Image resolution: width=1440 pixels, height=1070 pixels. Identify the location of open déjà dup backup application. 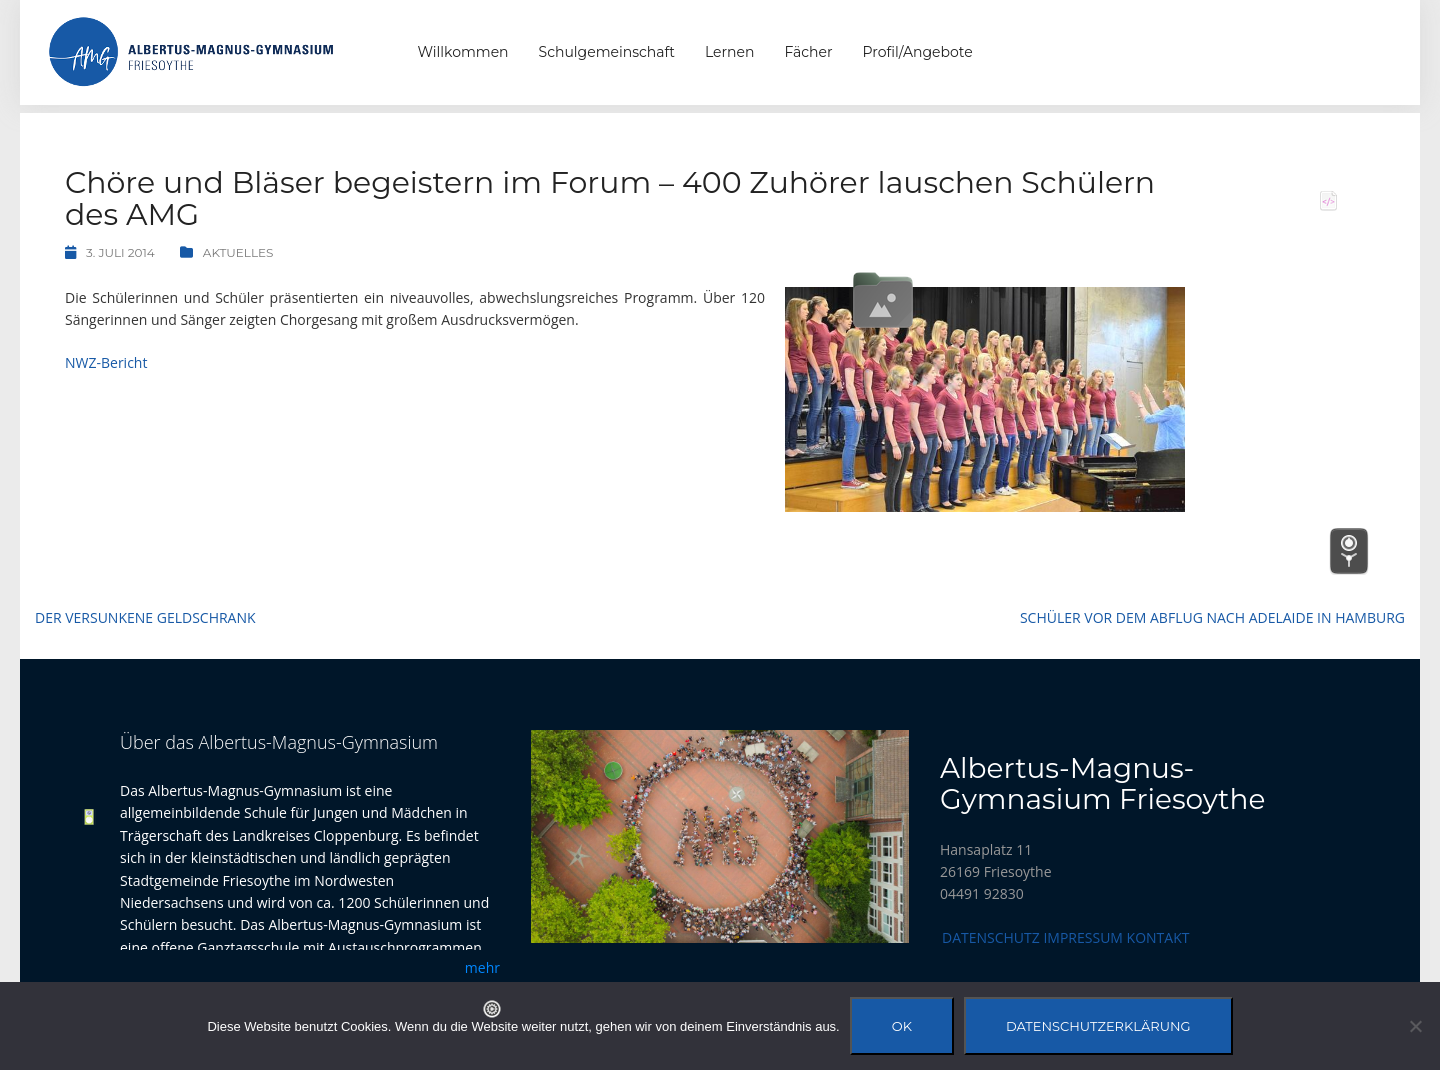
(1349, 551).